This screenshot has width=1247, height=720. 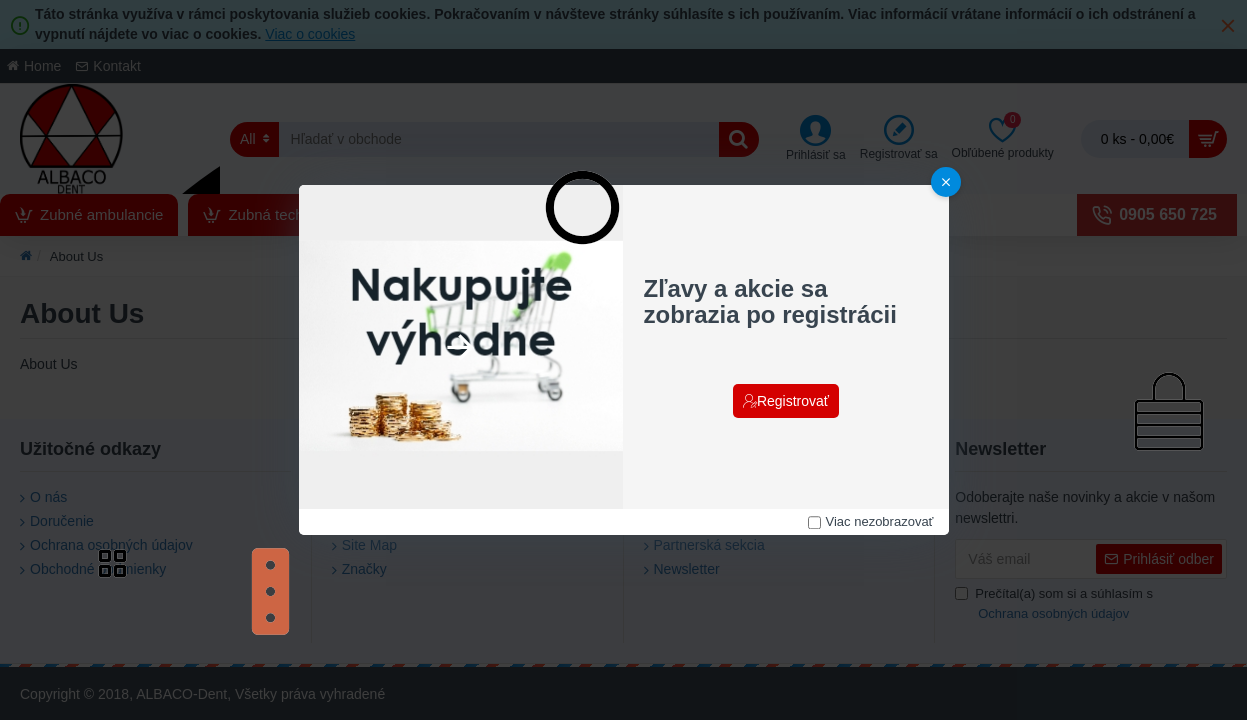 What do you see at coordinates (1169, 416) in the screenshot?
I see `indicates a secure or encrypted connection` at bounding box center [1169, 416].